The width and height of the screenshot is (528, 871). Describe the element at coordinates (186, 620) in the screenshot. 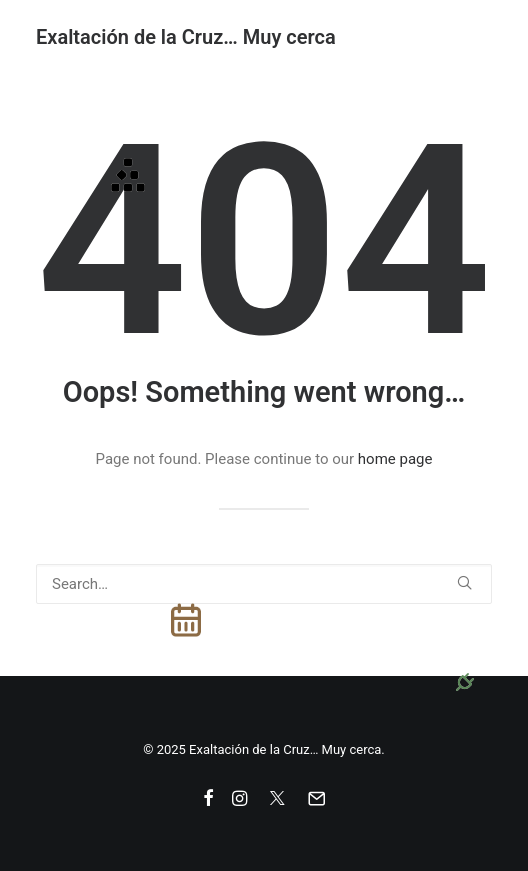

I see `view monthly calendar` at that location.